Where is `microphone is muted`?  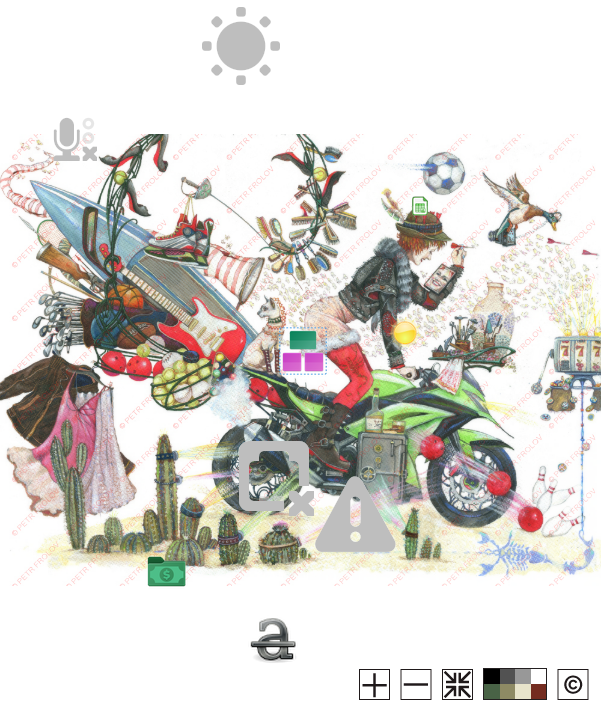 microphone is muted is located at coordinates (74, 138).